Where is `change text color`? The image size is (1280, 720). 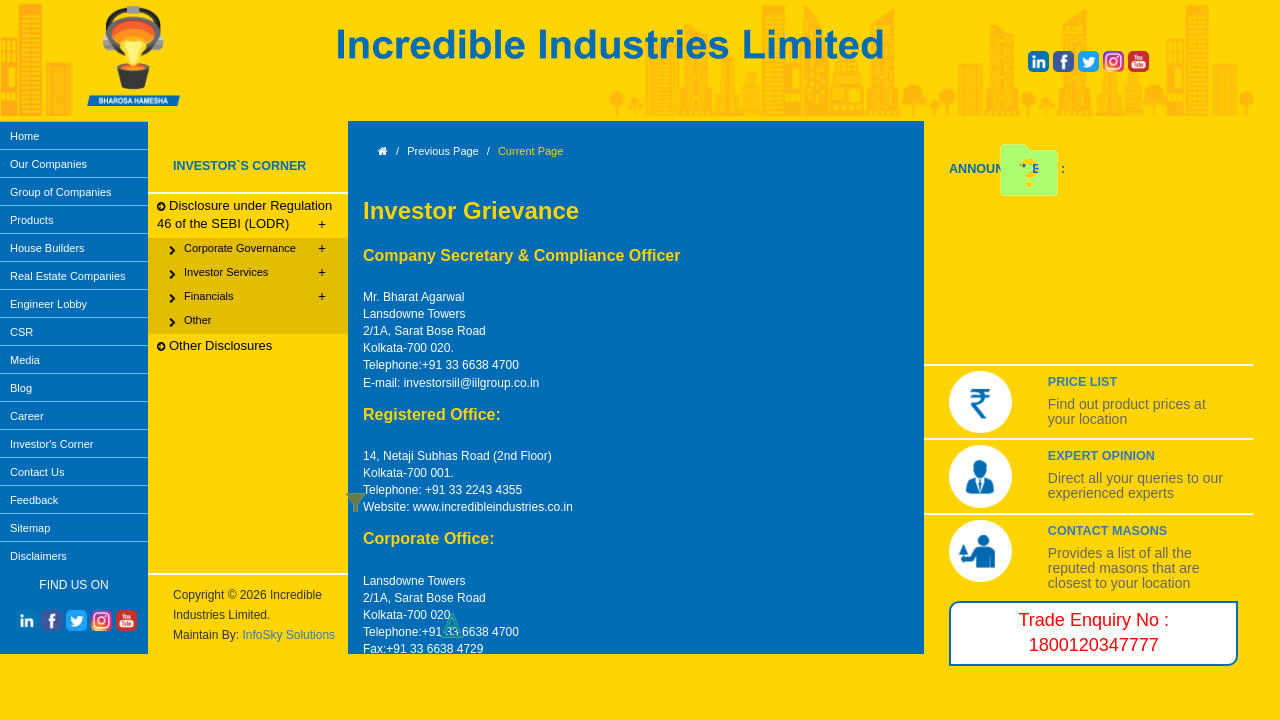 change text color is located at coordinates (452, 625).